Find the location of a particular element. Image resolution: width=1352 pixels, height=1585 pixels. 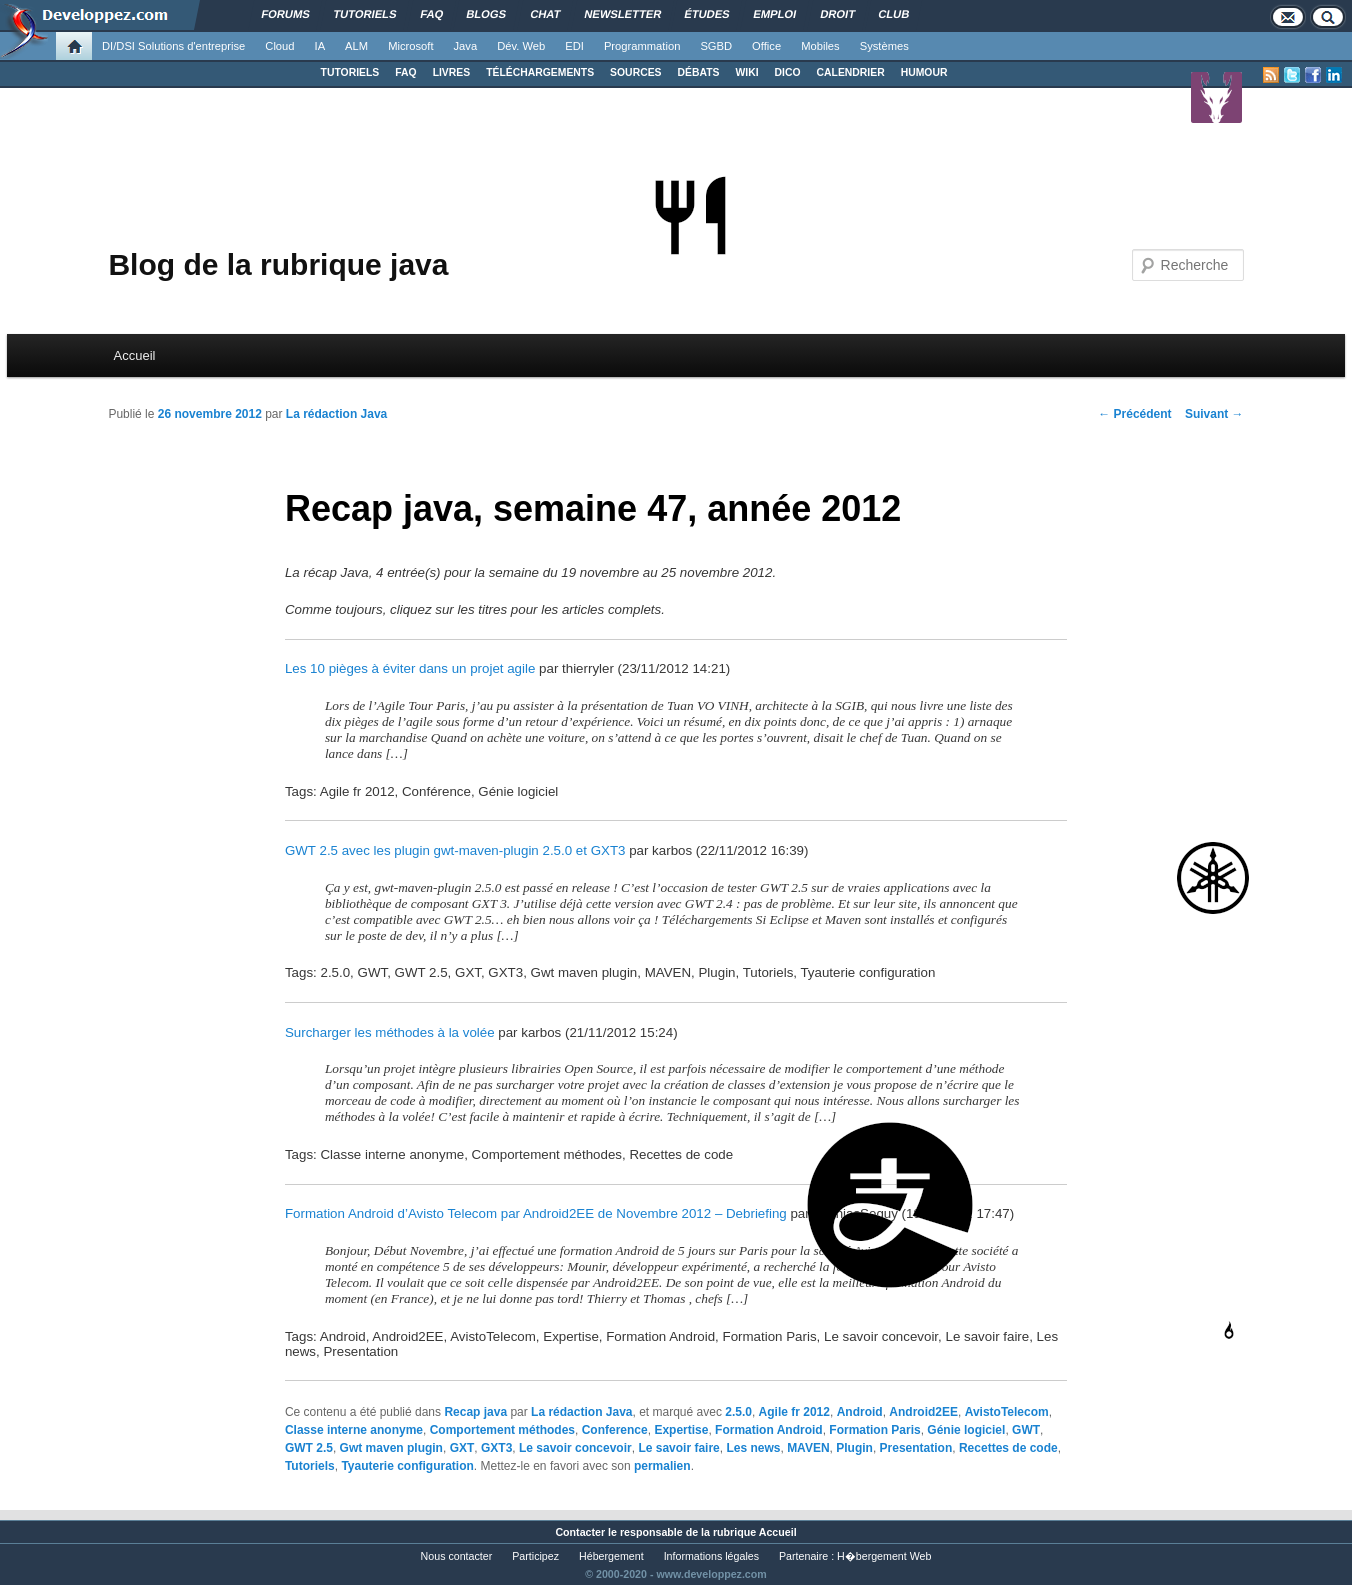

pay with alipay is located at coordinates (890, 1205).